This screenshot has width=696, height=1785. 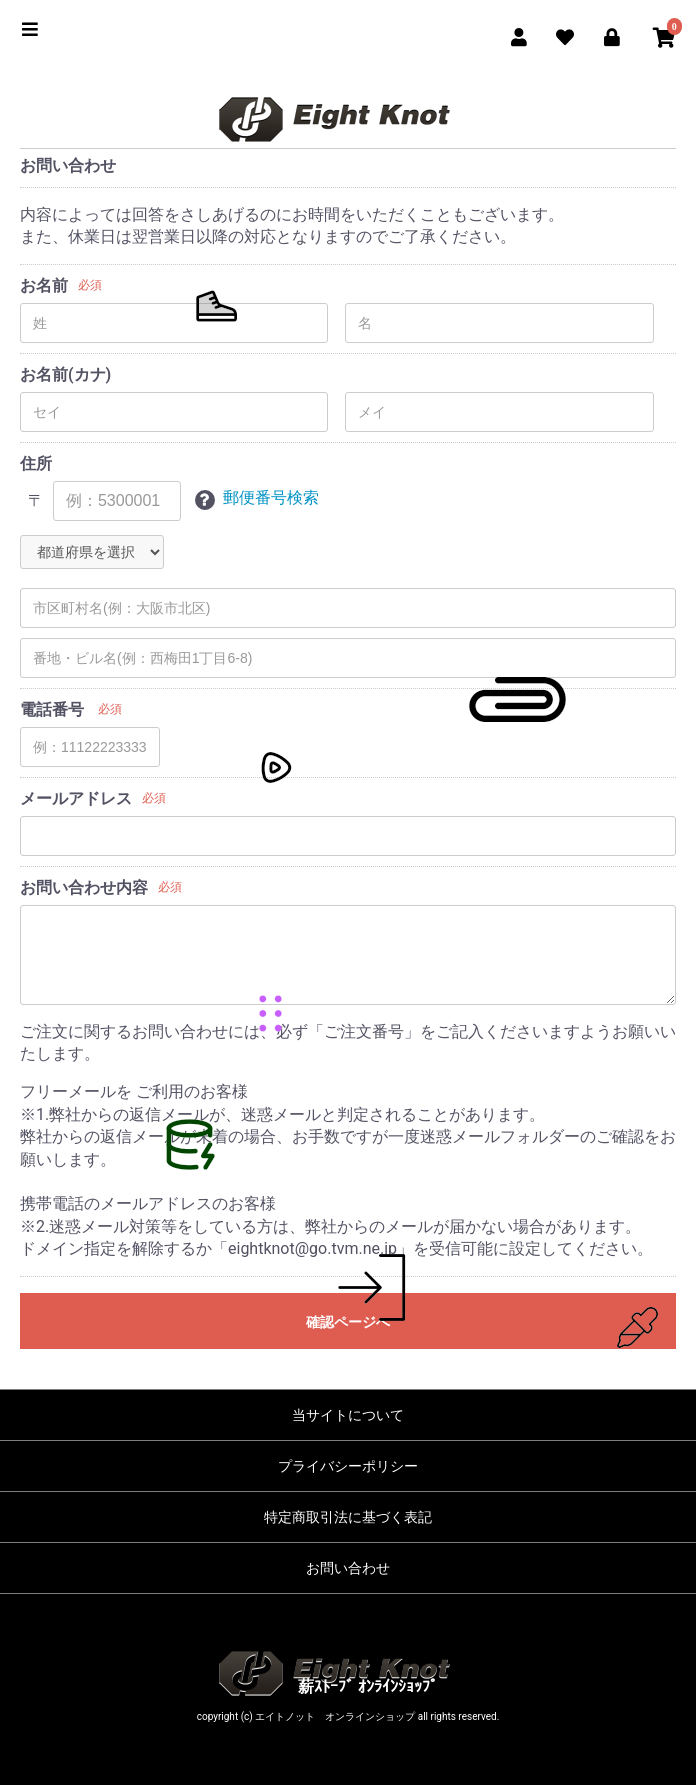 I want to click on sample a color from the canvas, so click(x=637, y=1327).